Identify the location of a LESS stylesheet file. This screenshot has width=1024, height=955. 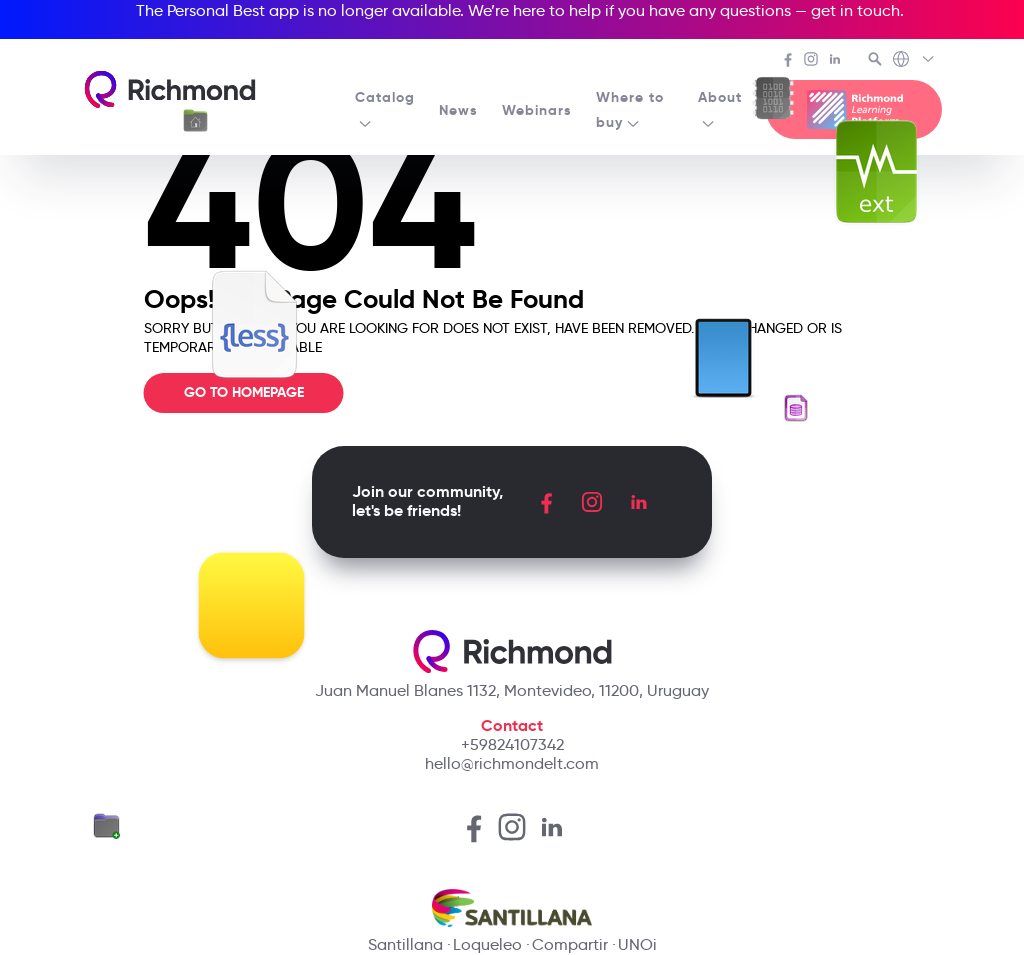
(254, 324).